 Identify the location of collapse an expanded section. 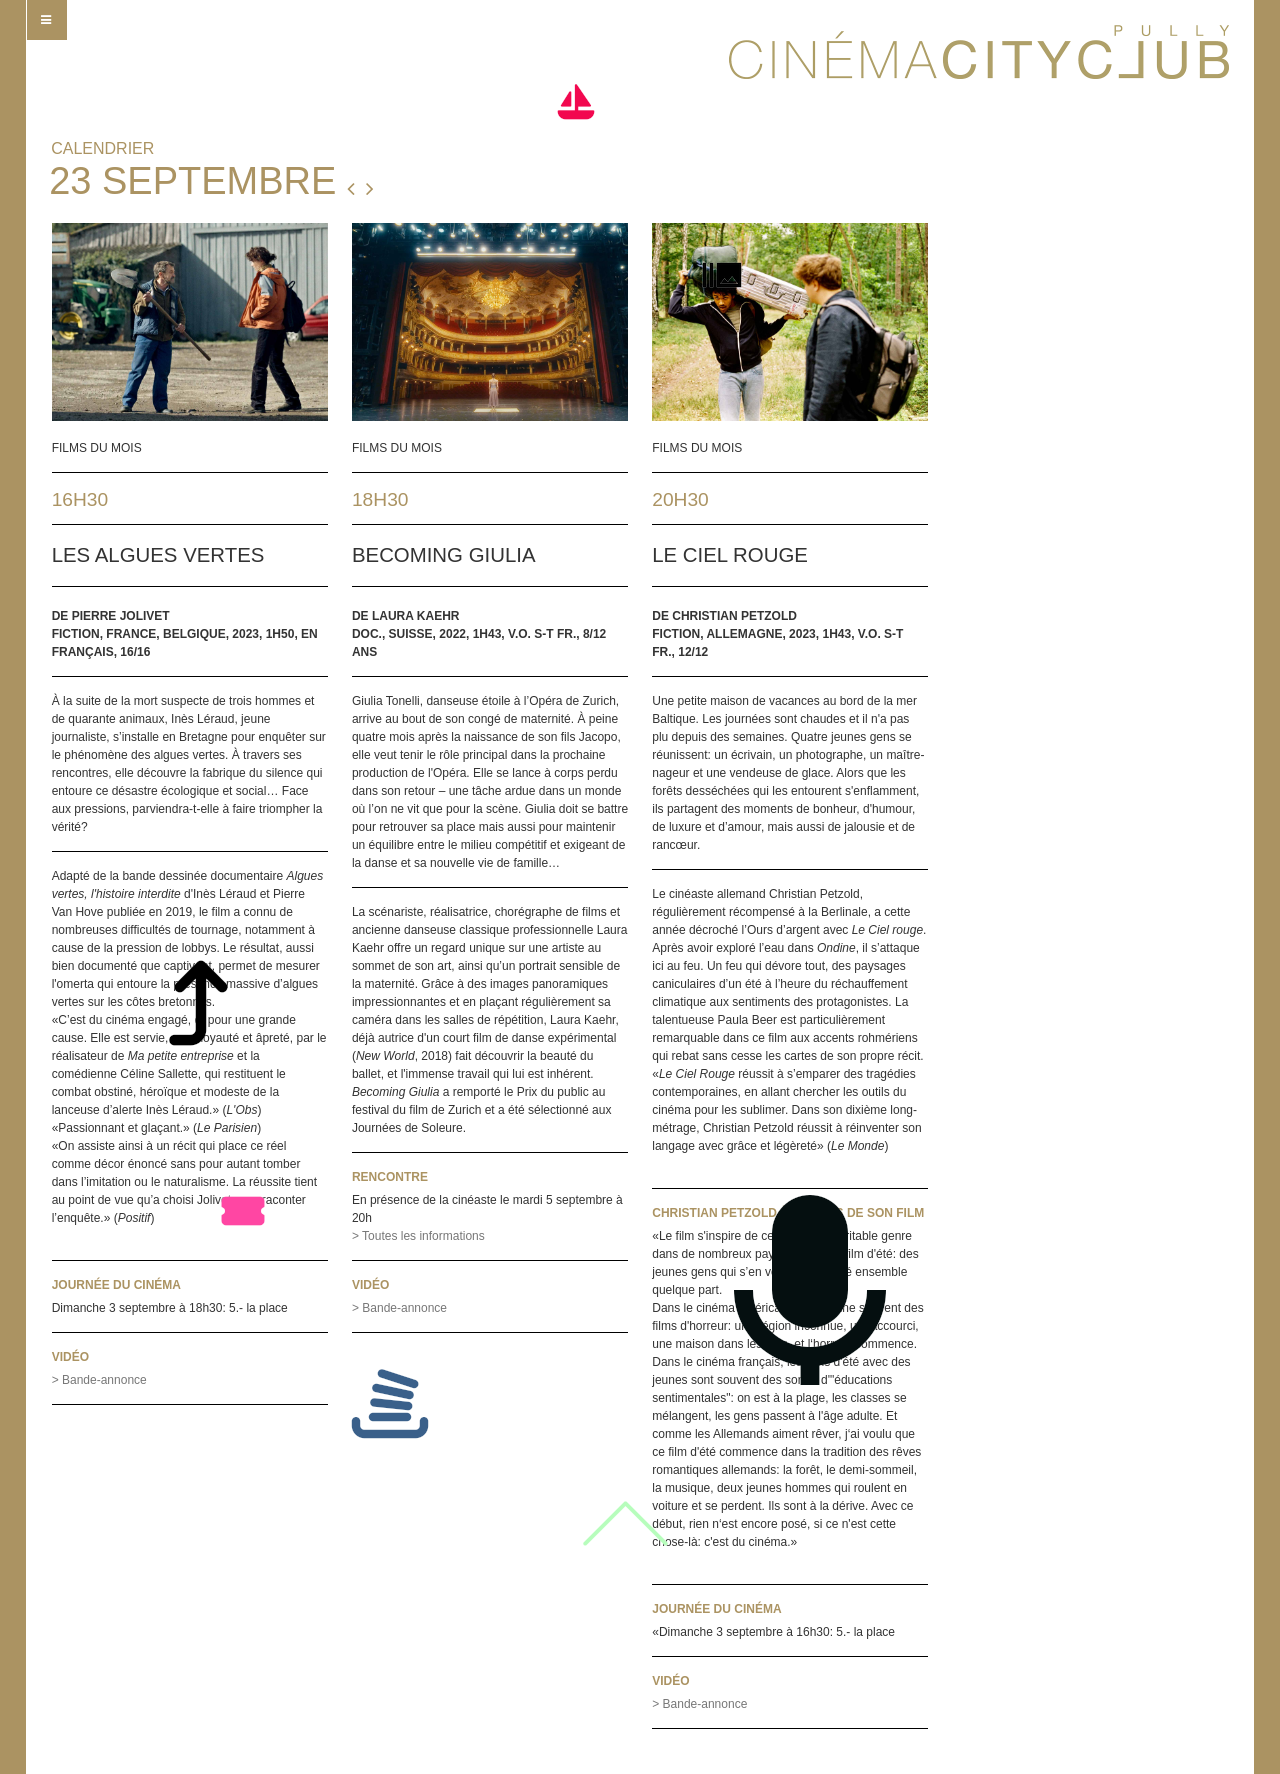
(625, 1527).